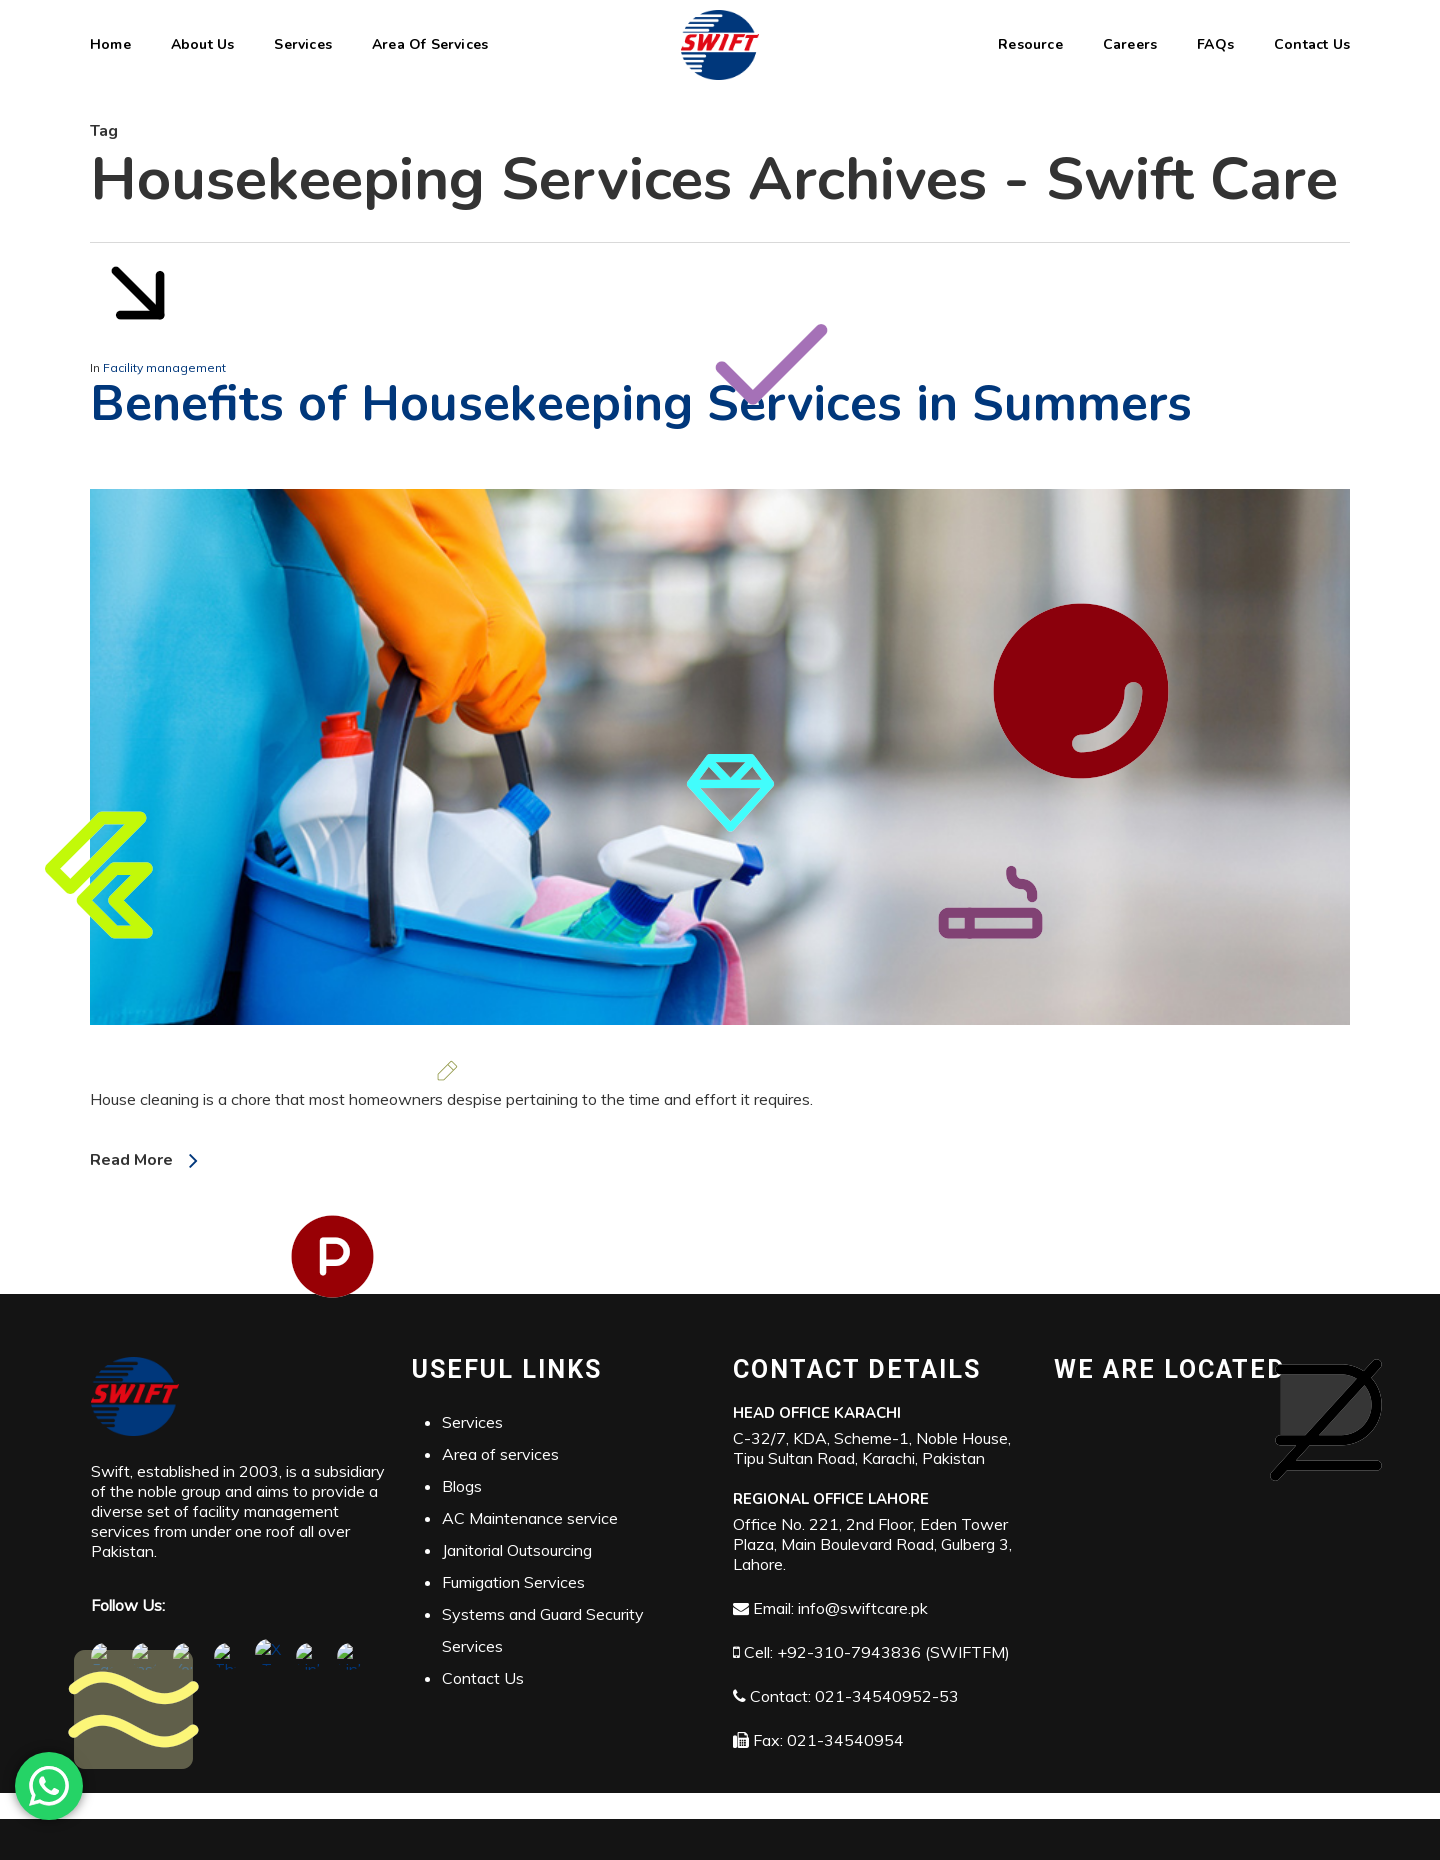  I want to click on confirm or submit an action, so click(771, 367).